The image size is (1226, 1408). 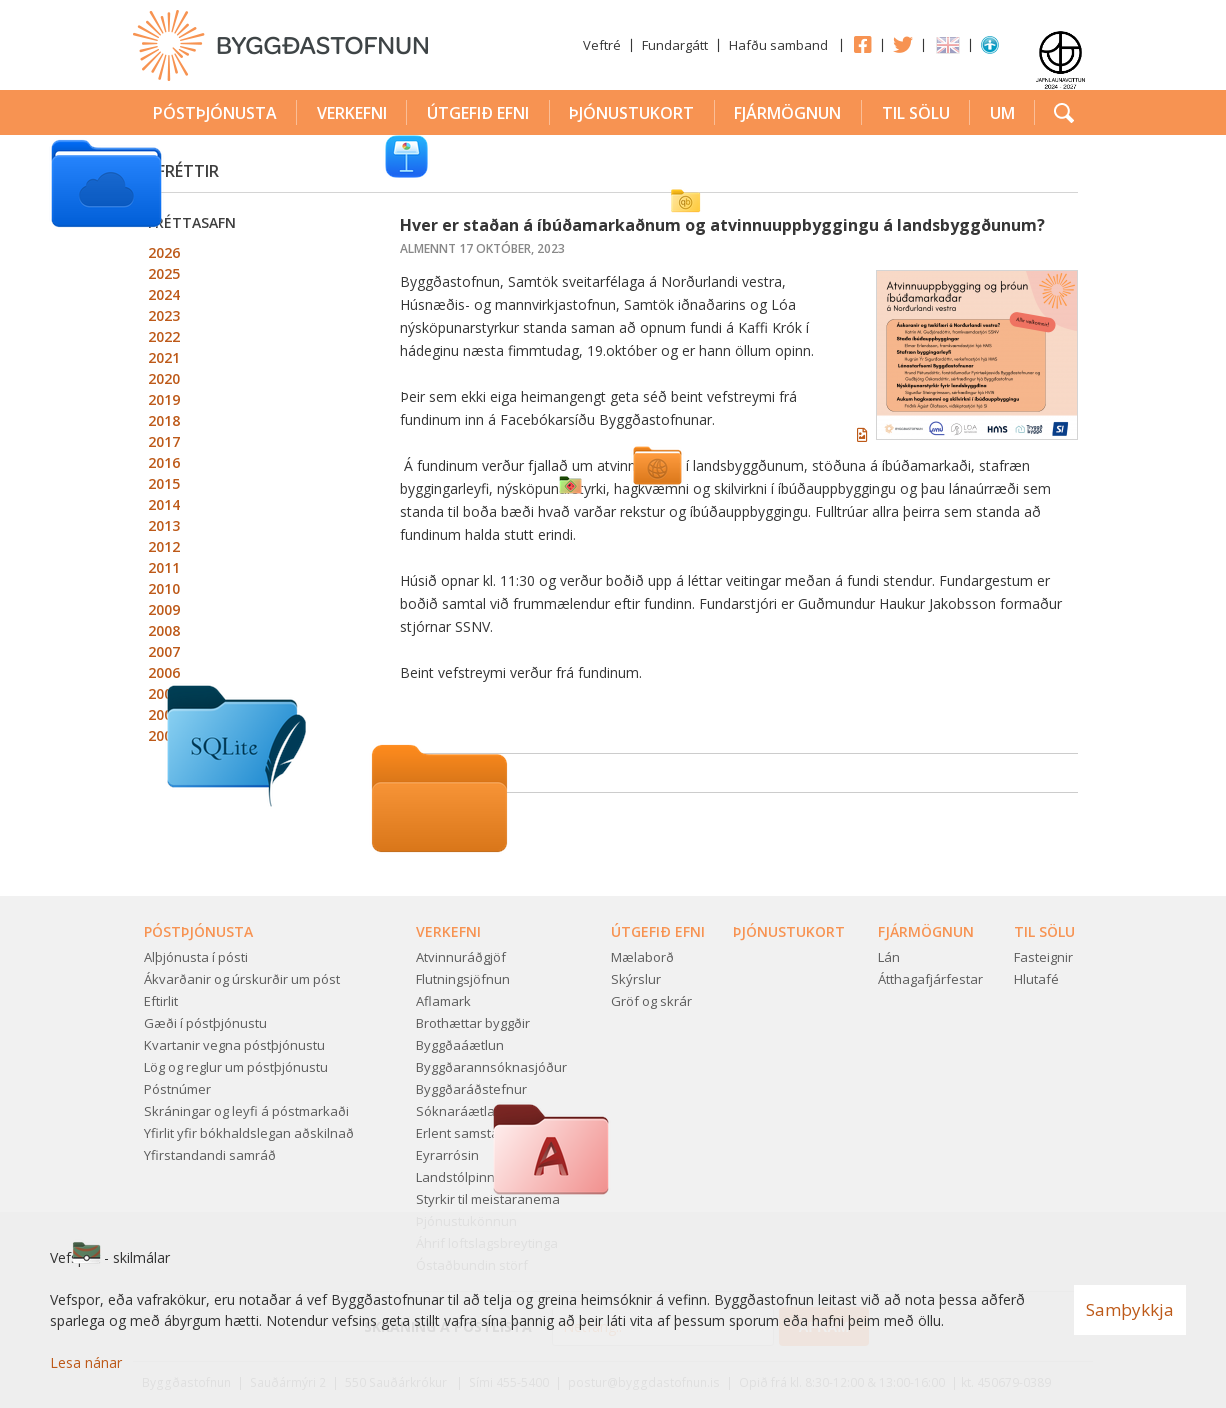 What do you see at coordinates (406, 156) in the screenshot?
I see `open keynote to create or edit presentations` at bounding box center [406, 156].